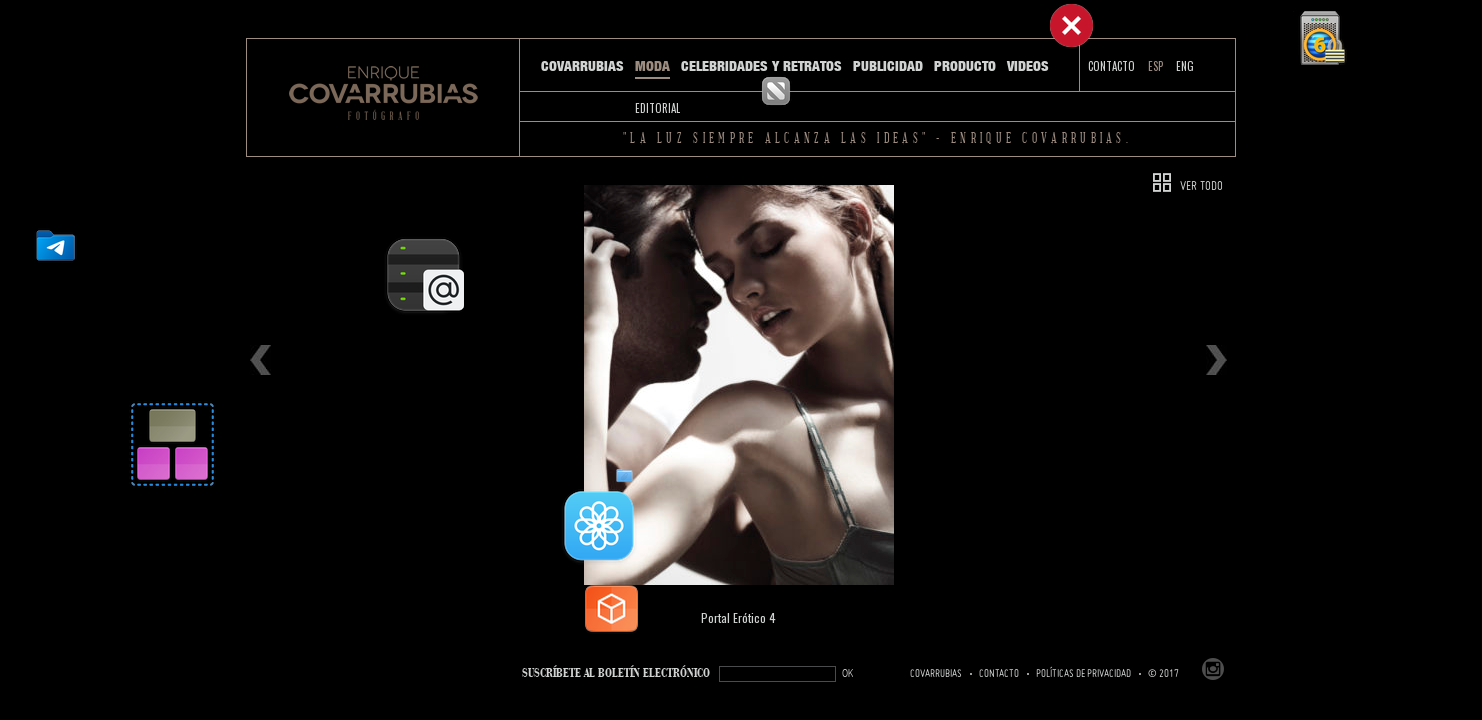 This screenshot has height=720, width=1482. I want to click on open desktop wallpaper settings, so click(599, 527).